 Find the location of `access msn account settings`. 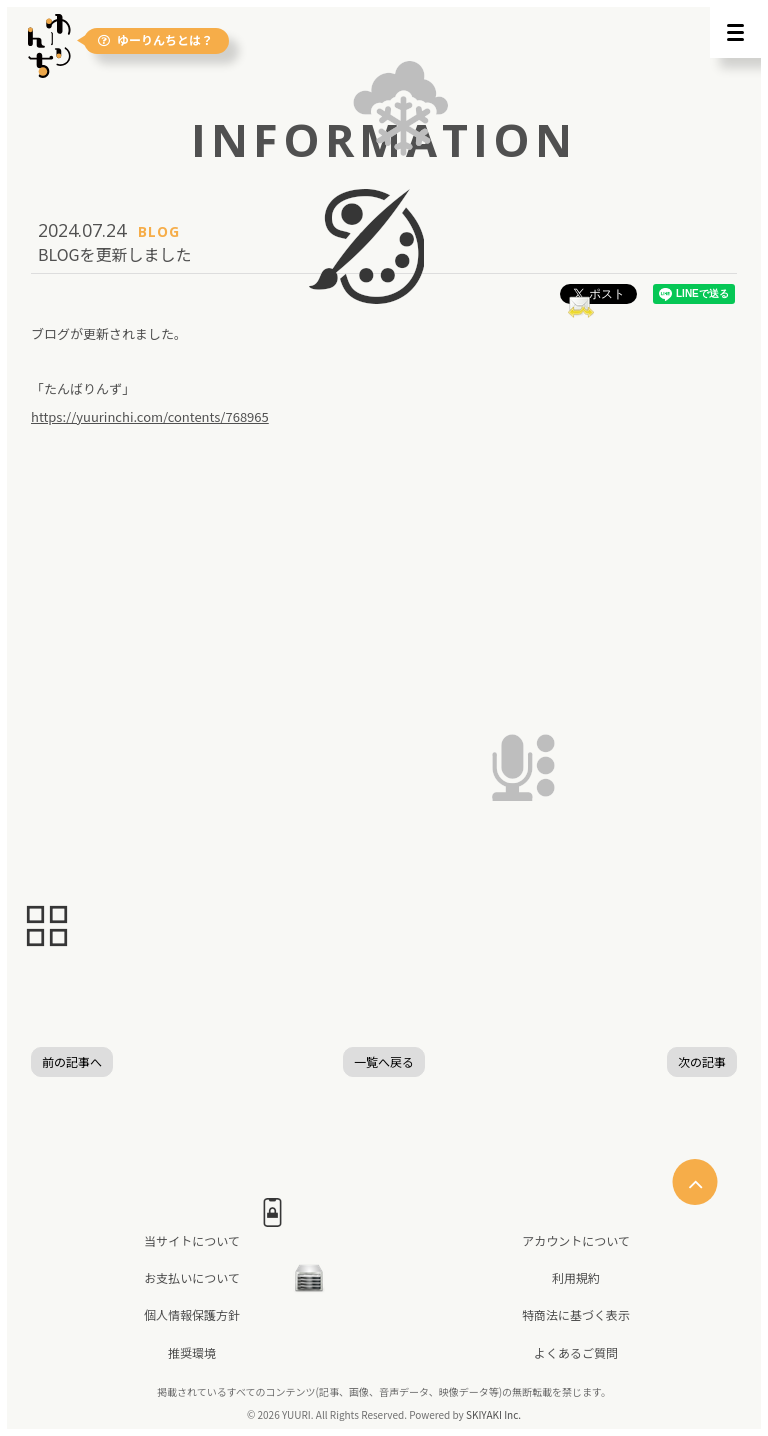

access msn account settings is located at coordinates (47, 926).